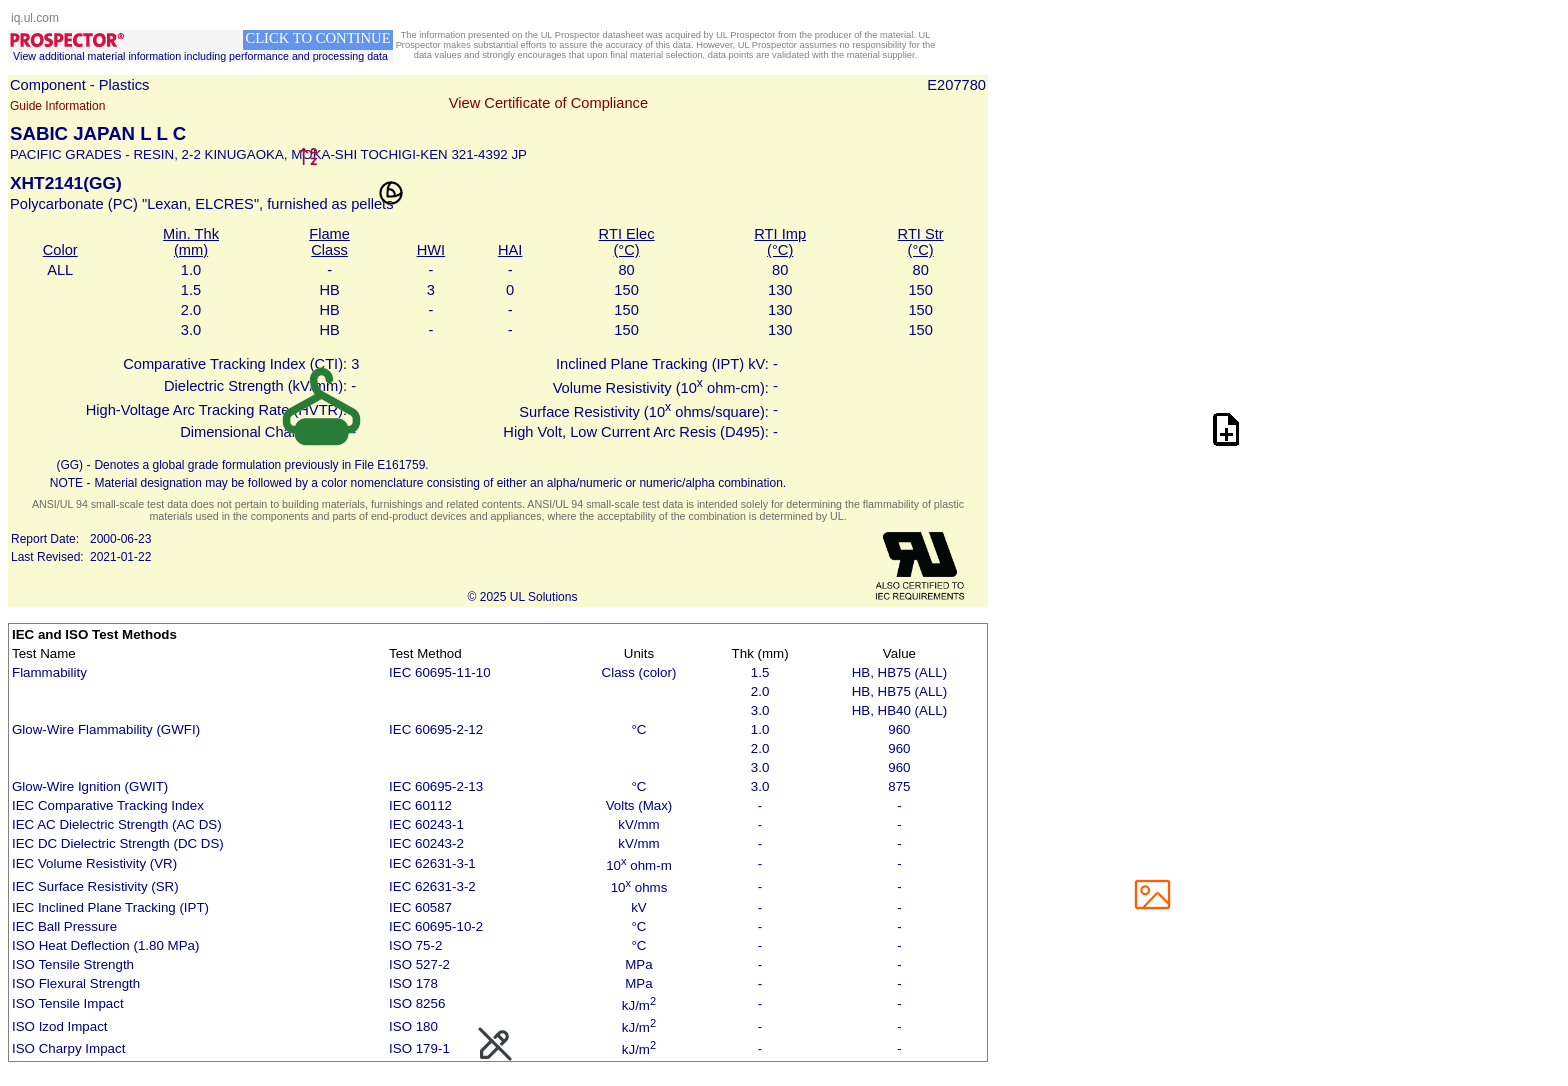 This screenshot has height=1086, width=1568. Describe the element at coordinates (321, 406) in the screenshot. I see `browse clothing or wardrobe items` at that location.